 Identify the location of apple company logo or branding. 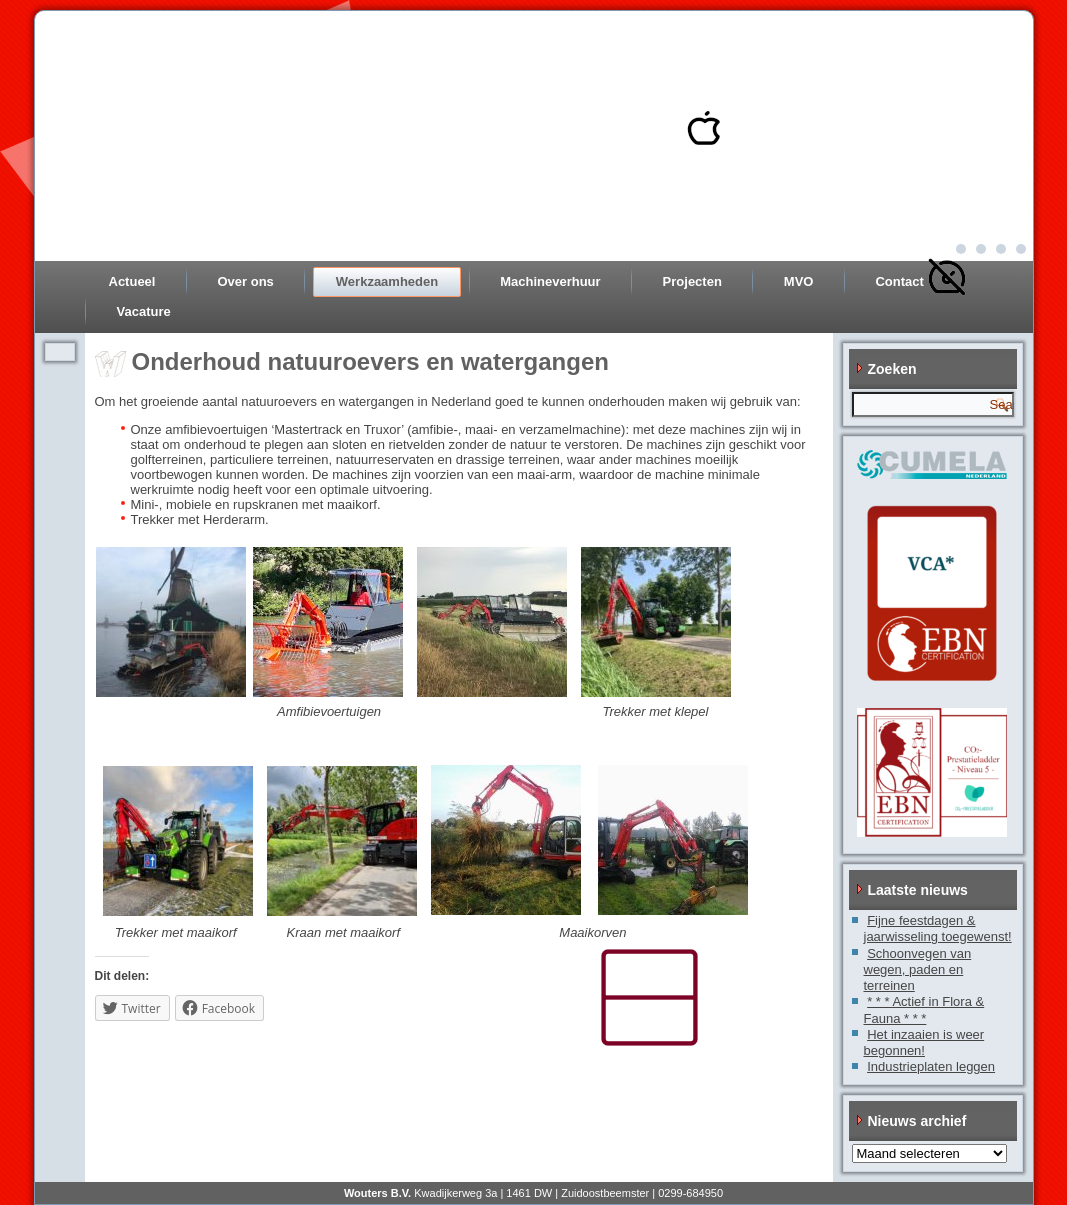
(705, 130).